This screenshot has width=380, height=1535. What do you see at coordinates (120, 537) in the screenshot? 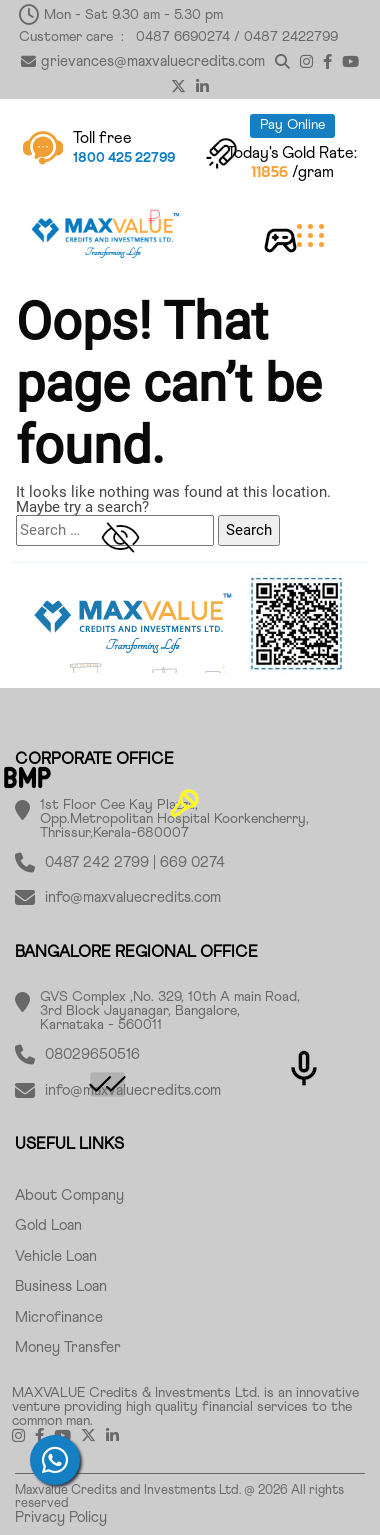
I see `hide password or sensitive content` at bounding box center [120, 537].